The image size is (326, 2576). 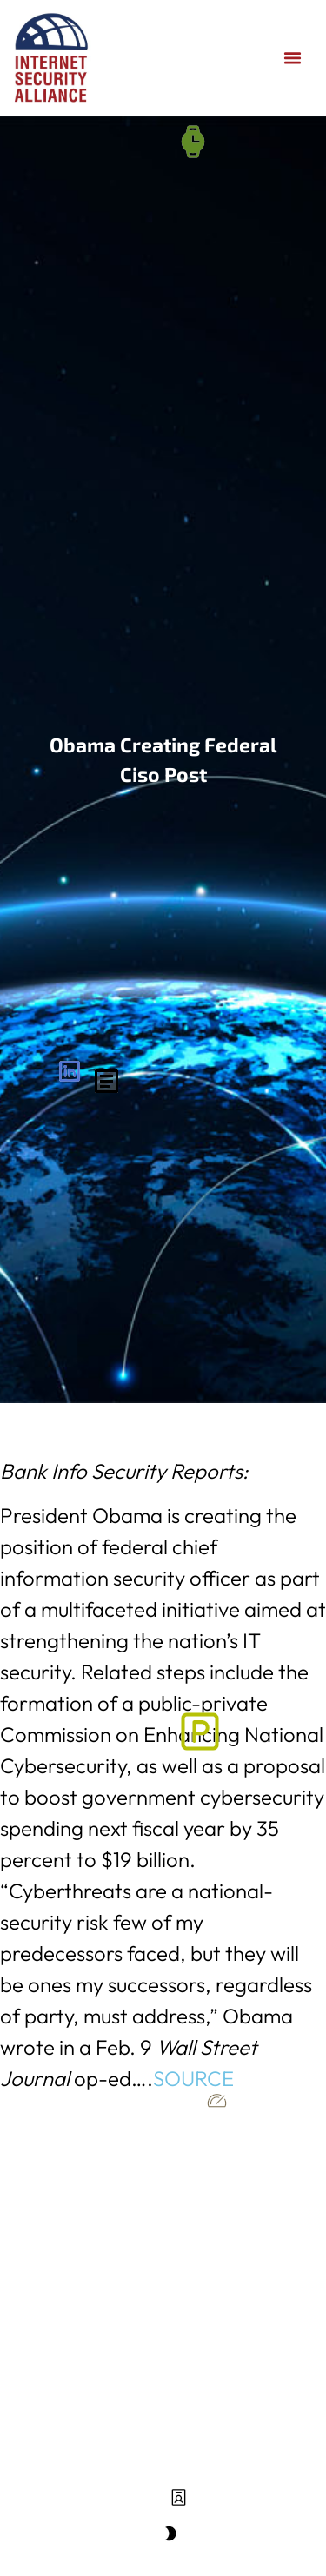 What do you see at coordinates (178, 2497) in the screenshot?
I see `view user profile or identity information` at bounding box center [178, 2497].